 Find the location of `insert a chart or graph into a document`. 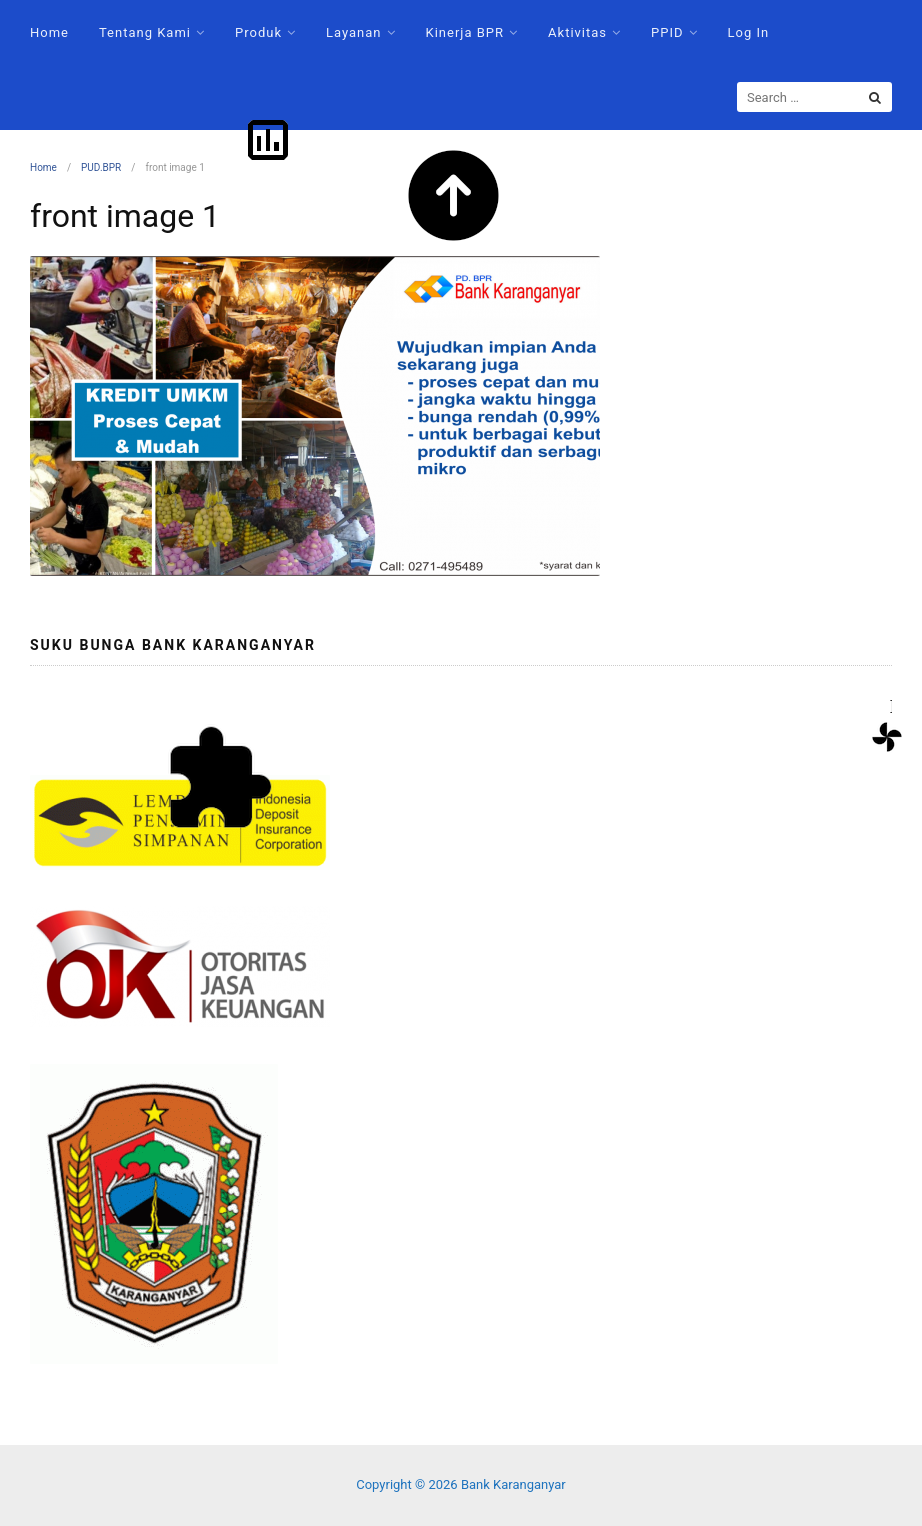

insert a chart or graph into a document is located at coordinates (268, 140).